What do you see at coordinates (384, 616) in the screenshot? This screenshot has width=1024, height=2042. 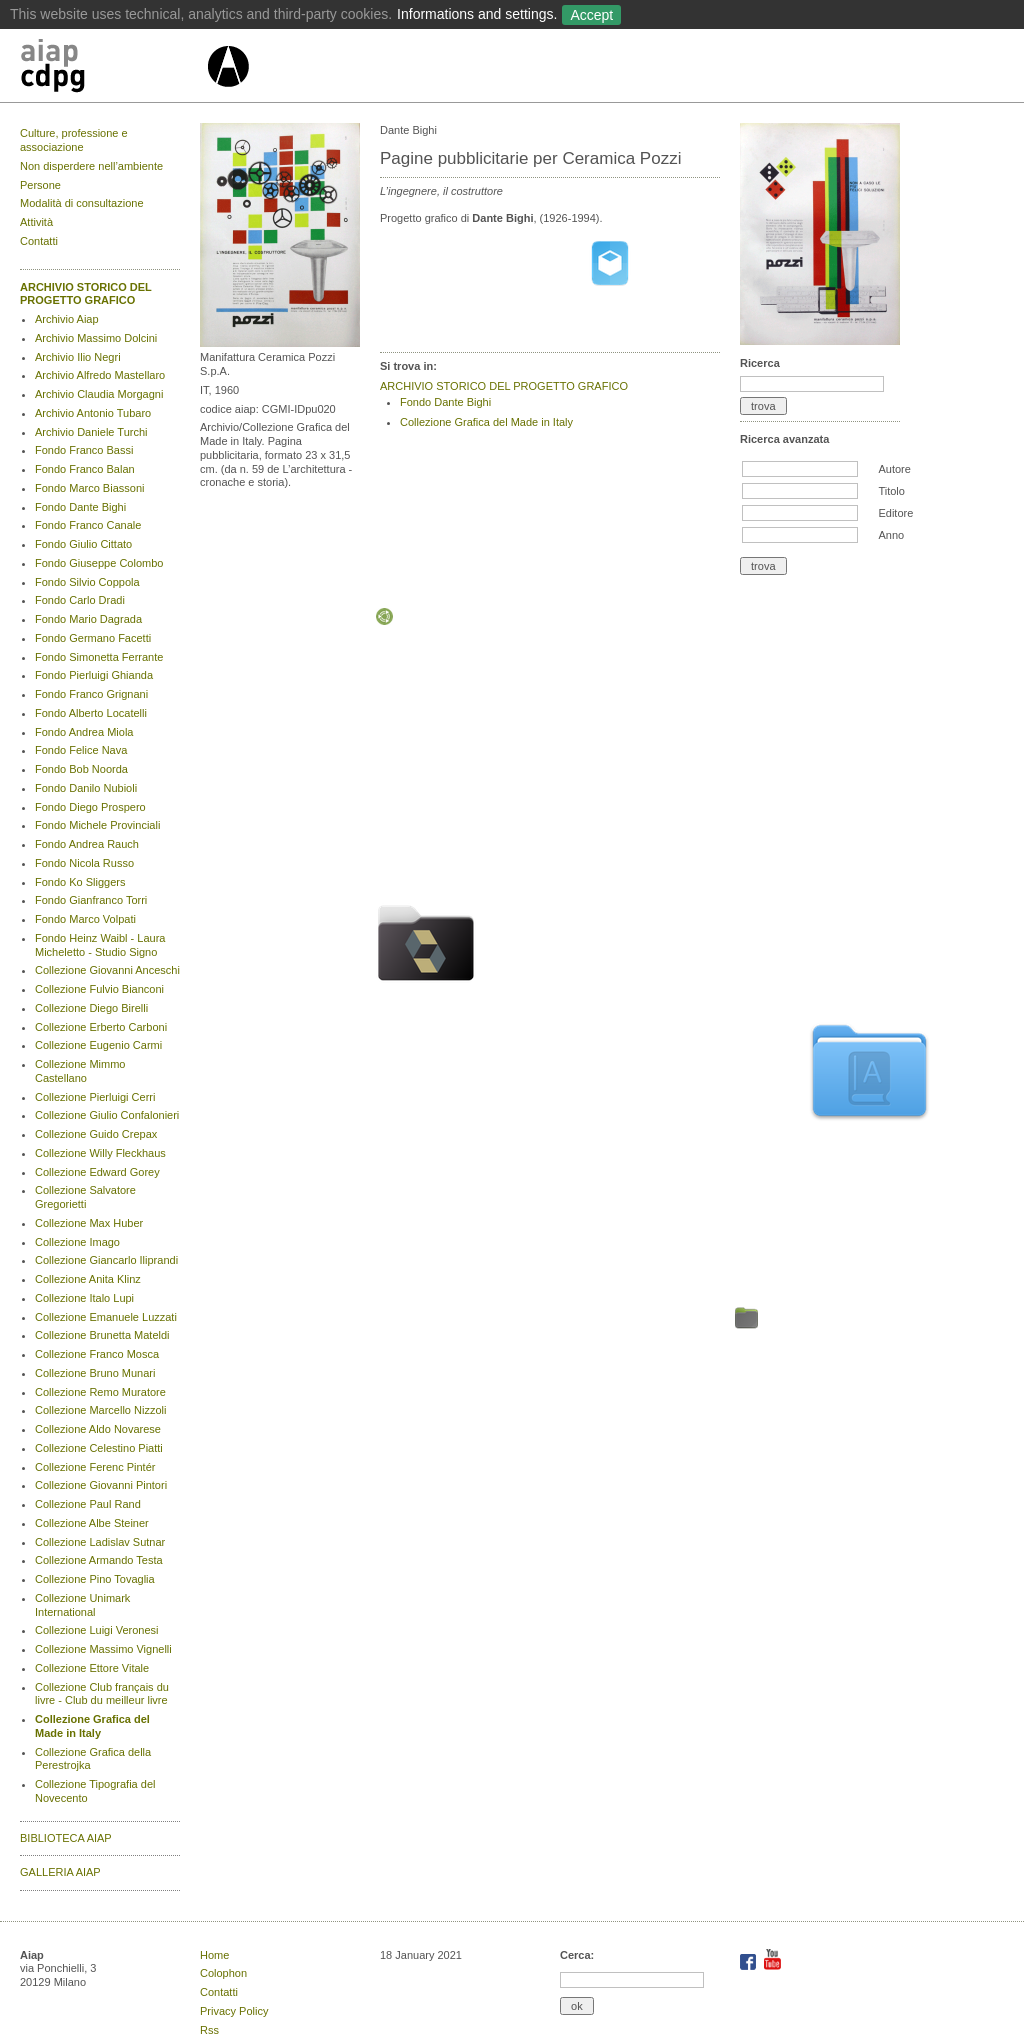 I see `ubuntu mate logo or branding indicator` at bounding box center [384, 616].